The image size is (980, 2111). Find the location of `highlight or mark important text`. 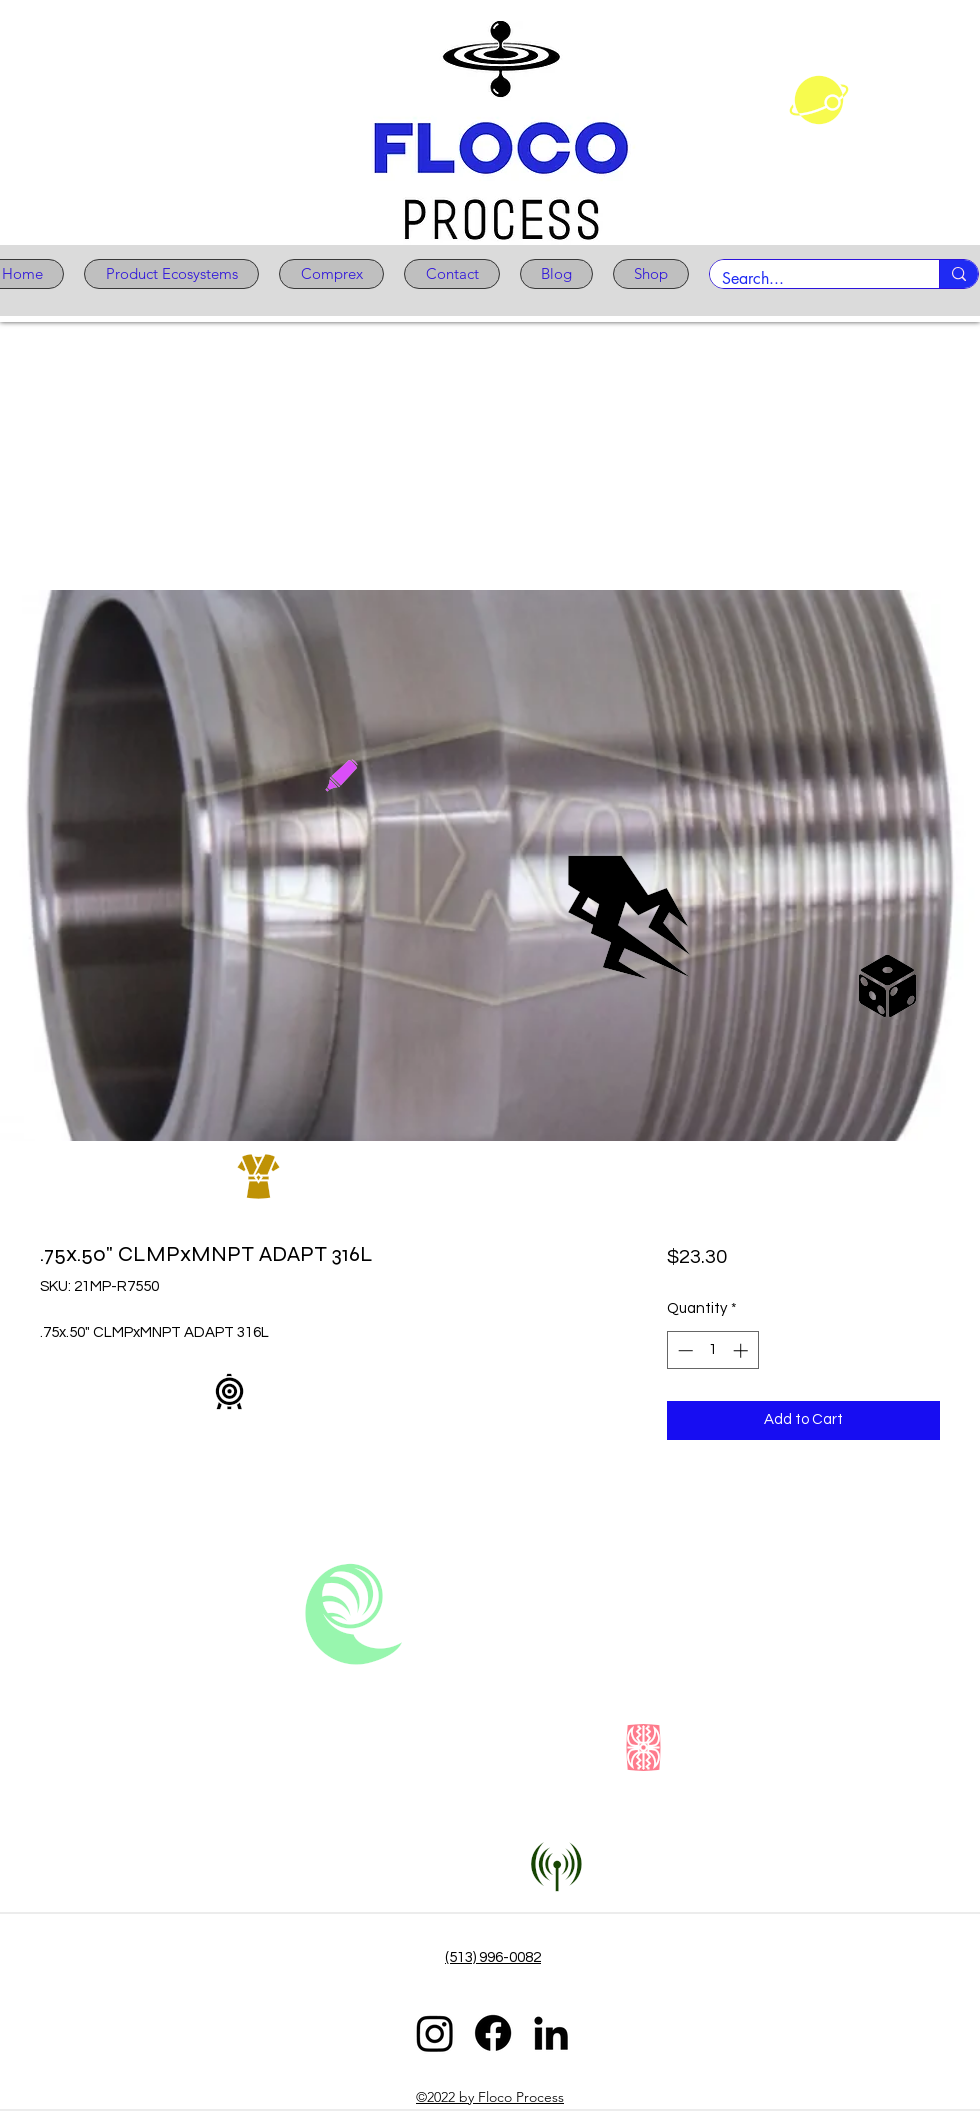

highlight or mark important text is located at coordinates (341, 775).